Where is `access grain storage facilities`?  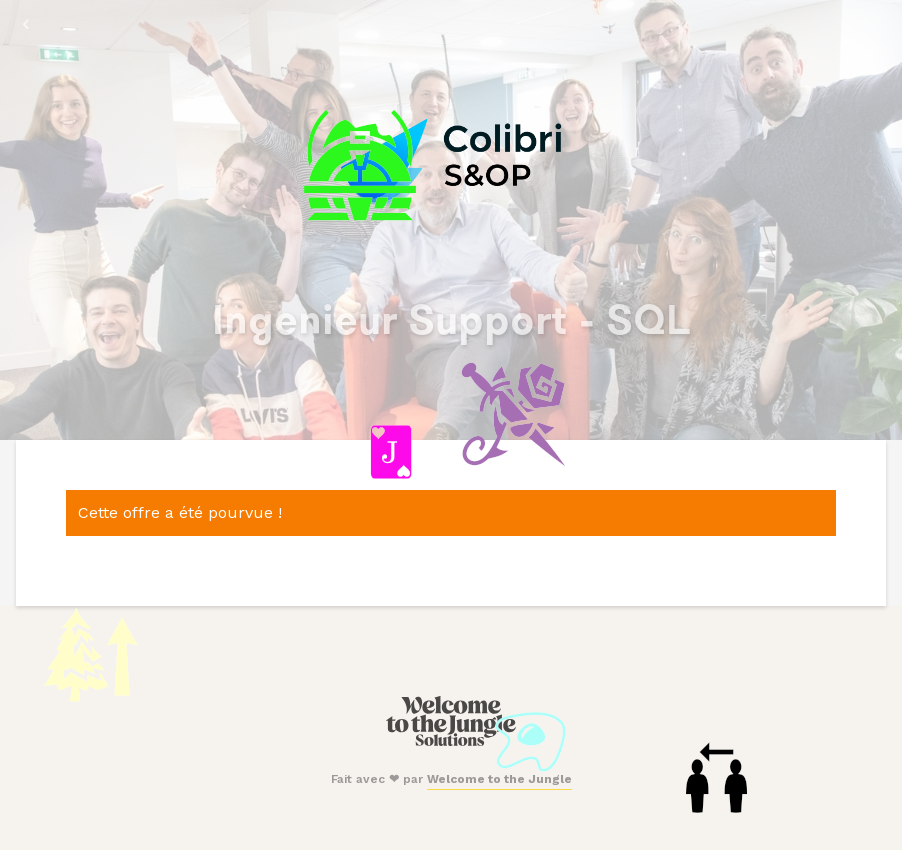 access grain storage facilities is located at coordinates (360, 165).